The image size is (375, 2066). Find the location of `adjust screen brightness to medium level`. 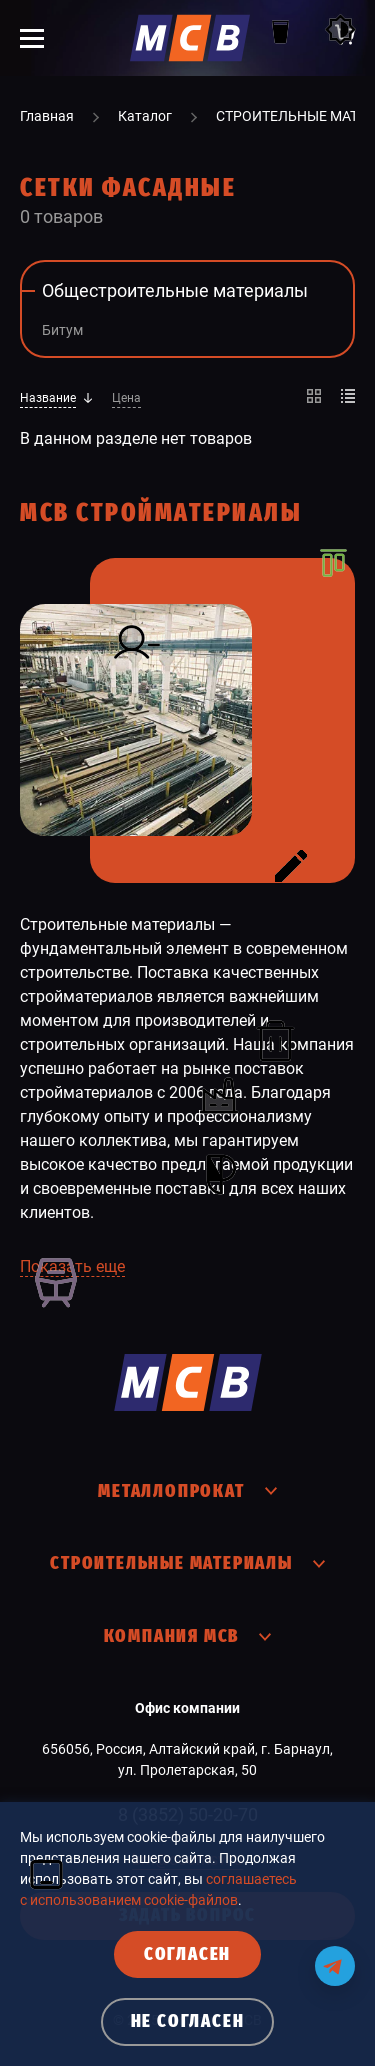

adjust screen brightness to medium level is located at coordinates (340, 29).